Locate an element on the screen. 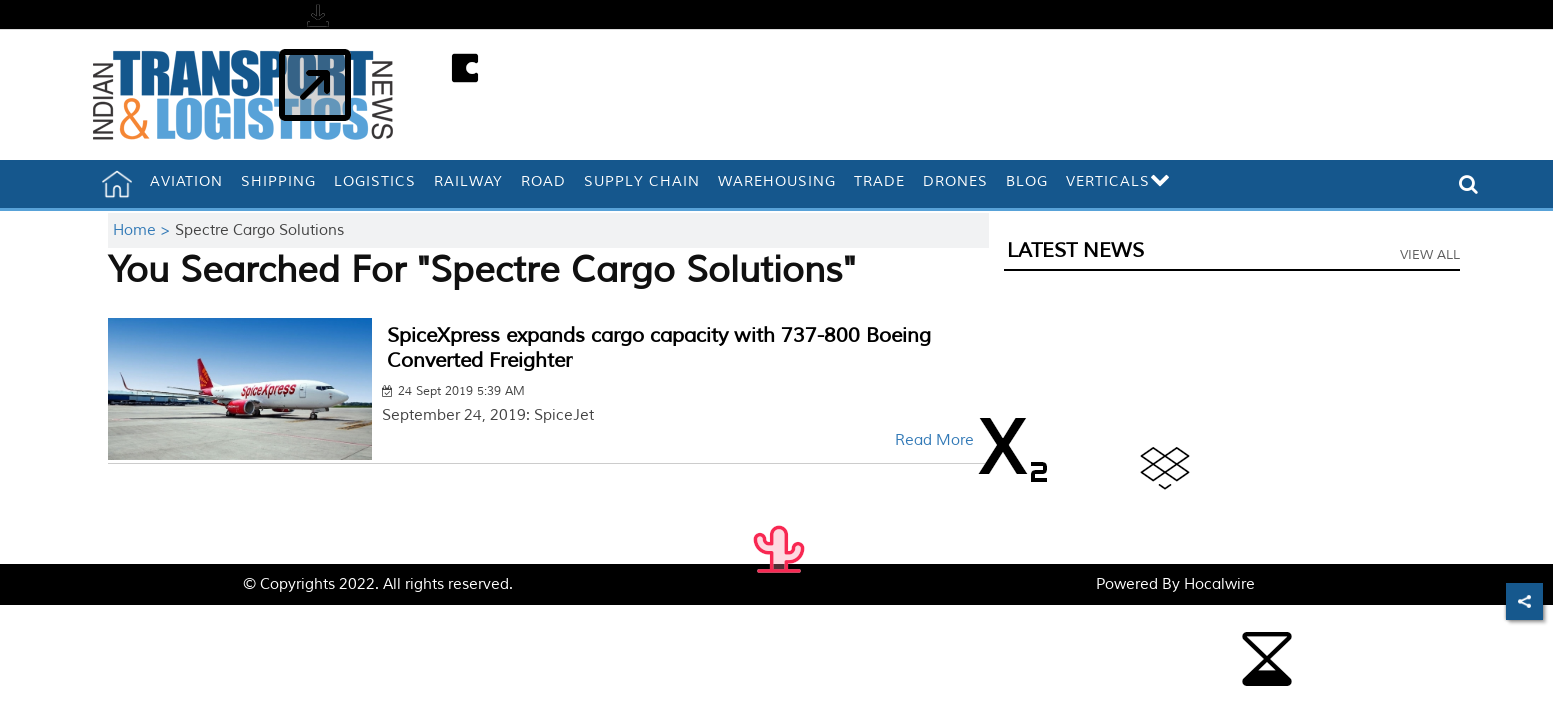 The height and width of the screenshot is (720, 1553). download a file or content is located at coordinates (318, 16).